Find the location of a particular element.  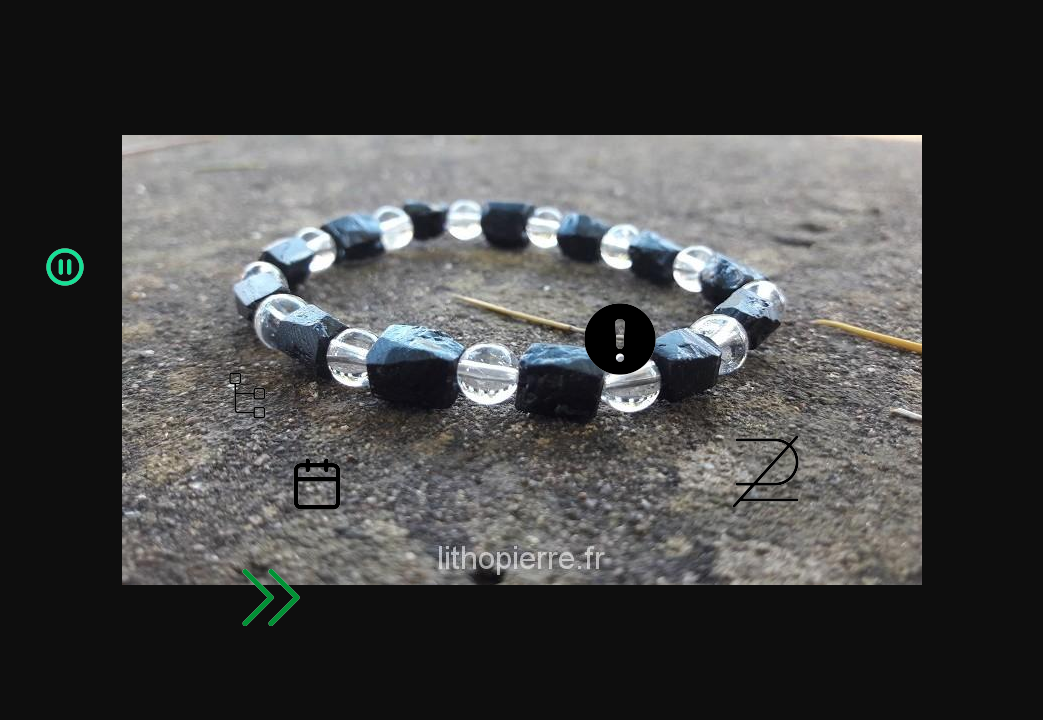

pause media playback is located at coordinates (65, 267).